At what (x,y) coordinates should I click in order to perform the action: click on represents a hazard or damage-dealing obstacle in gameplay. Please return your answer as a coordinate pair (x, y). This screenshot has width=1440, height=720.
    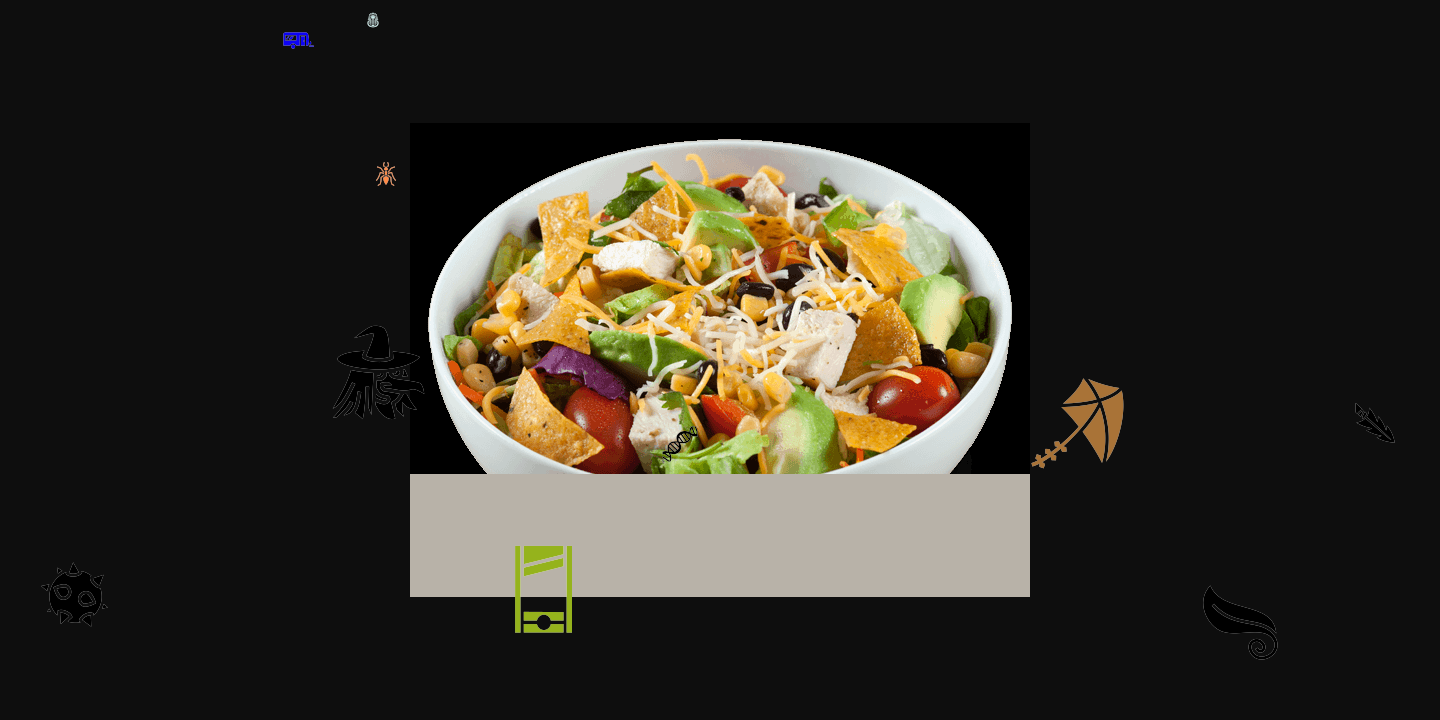
    Looking at the image, I should click on (74, 594).